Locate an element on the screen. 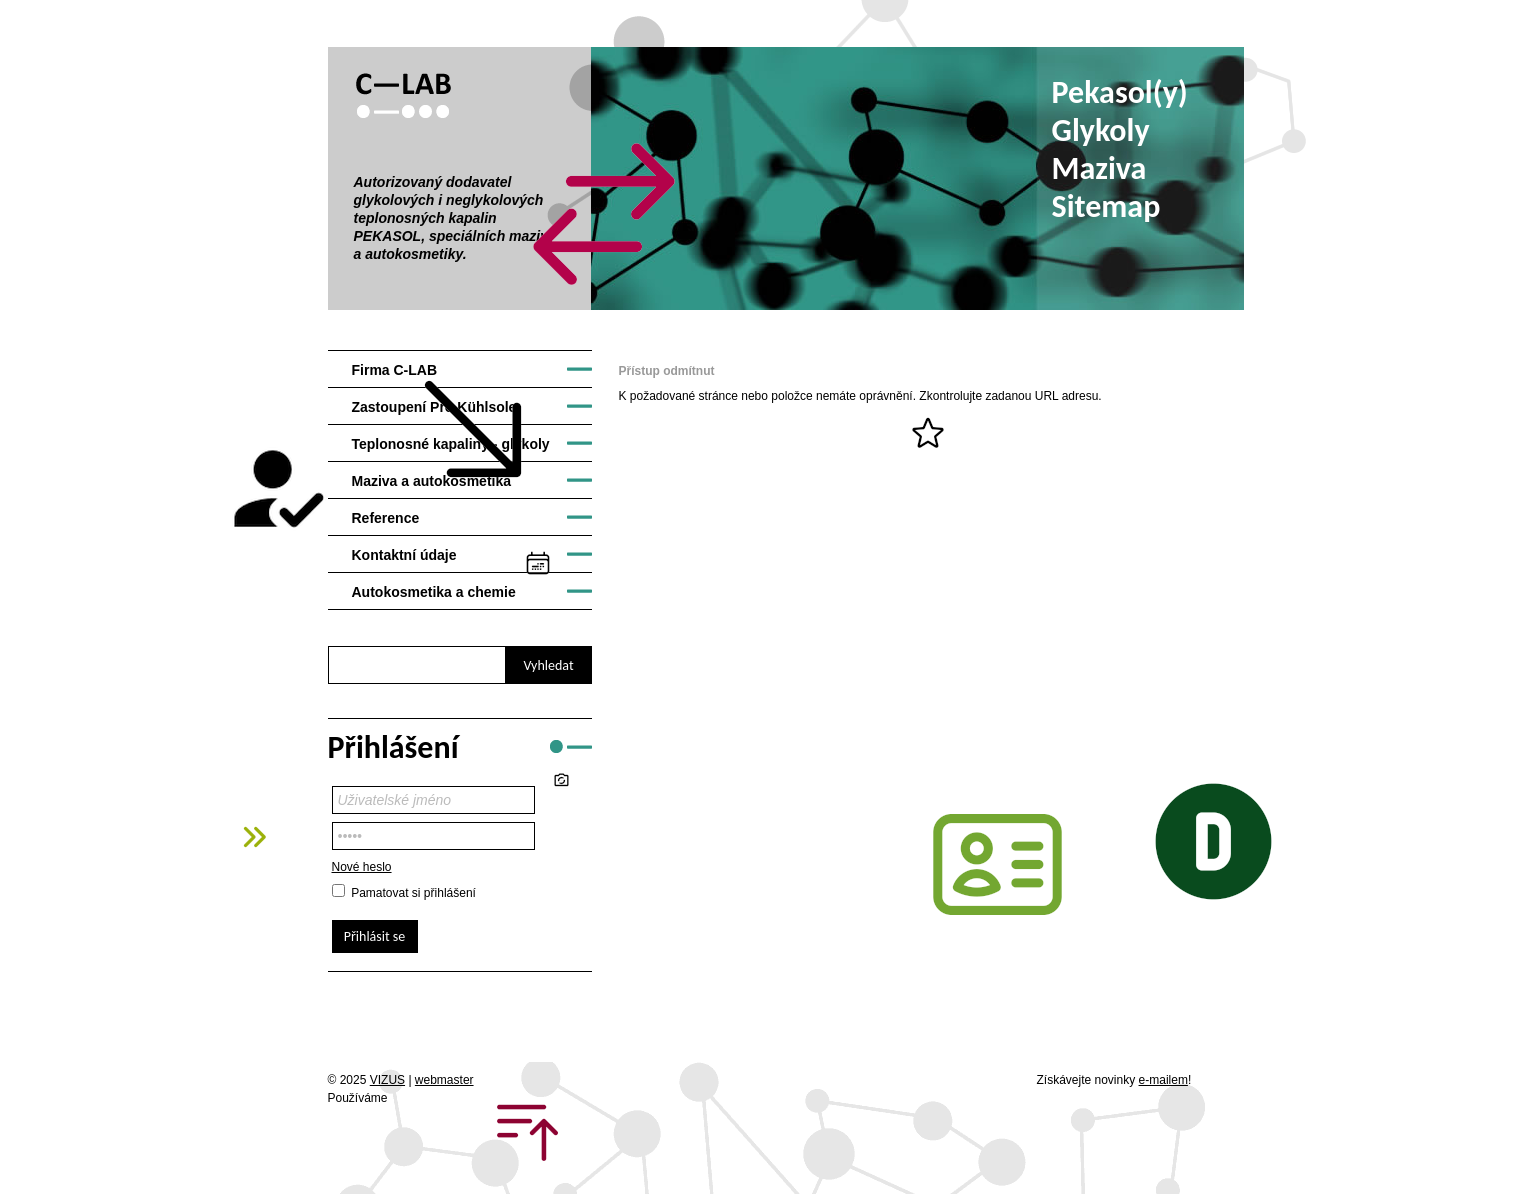 The width and height of the screenshot is (1535, 1194). swap or exchange items is located at coordinates (604, 214).